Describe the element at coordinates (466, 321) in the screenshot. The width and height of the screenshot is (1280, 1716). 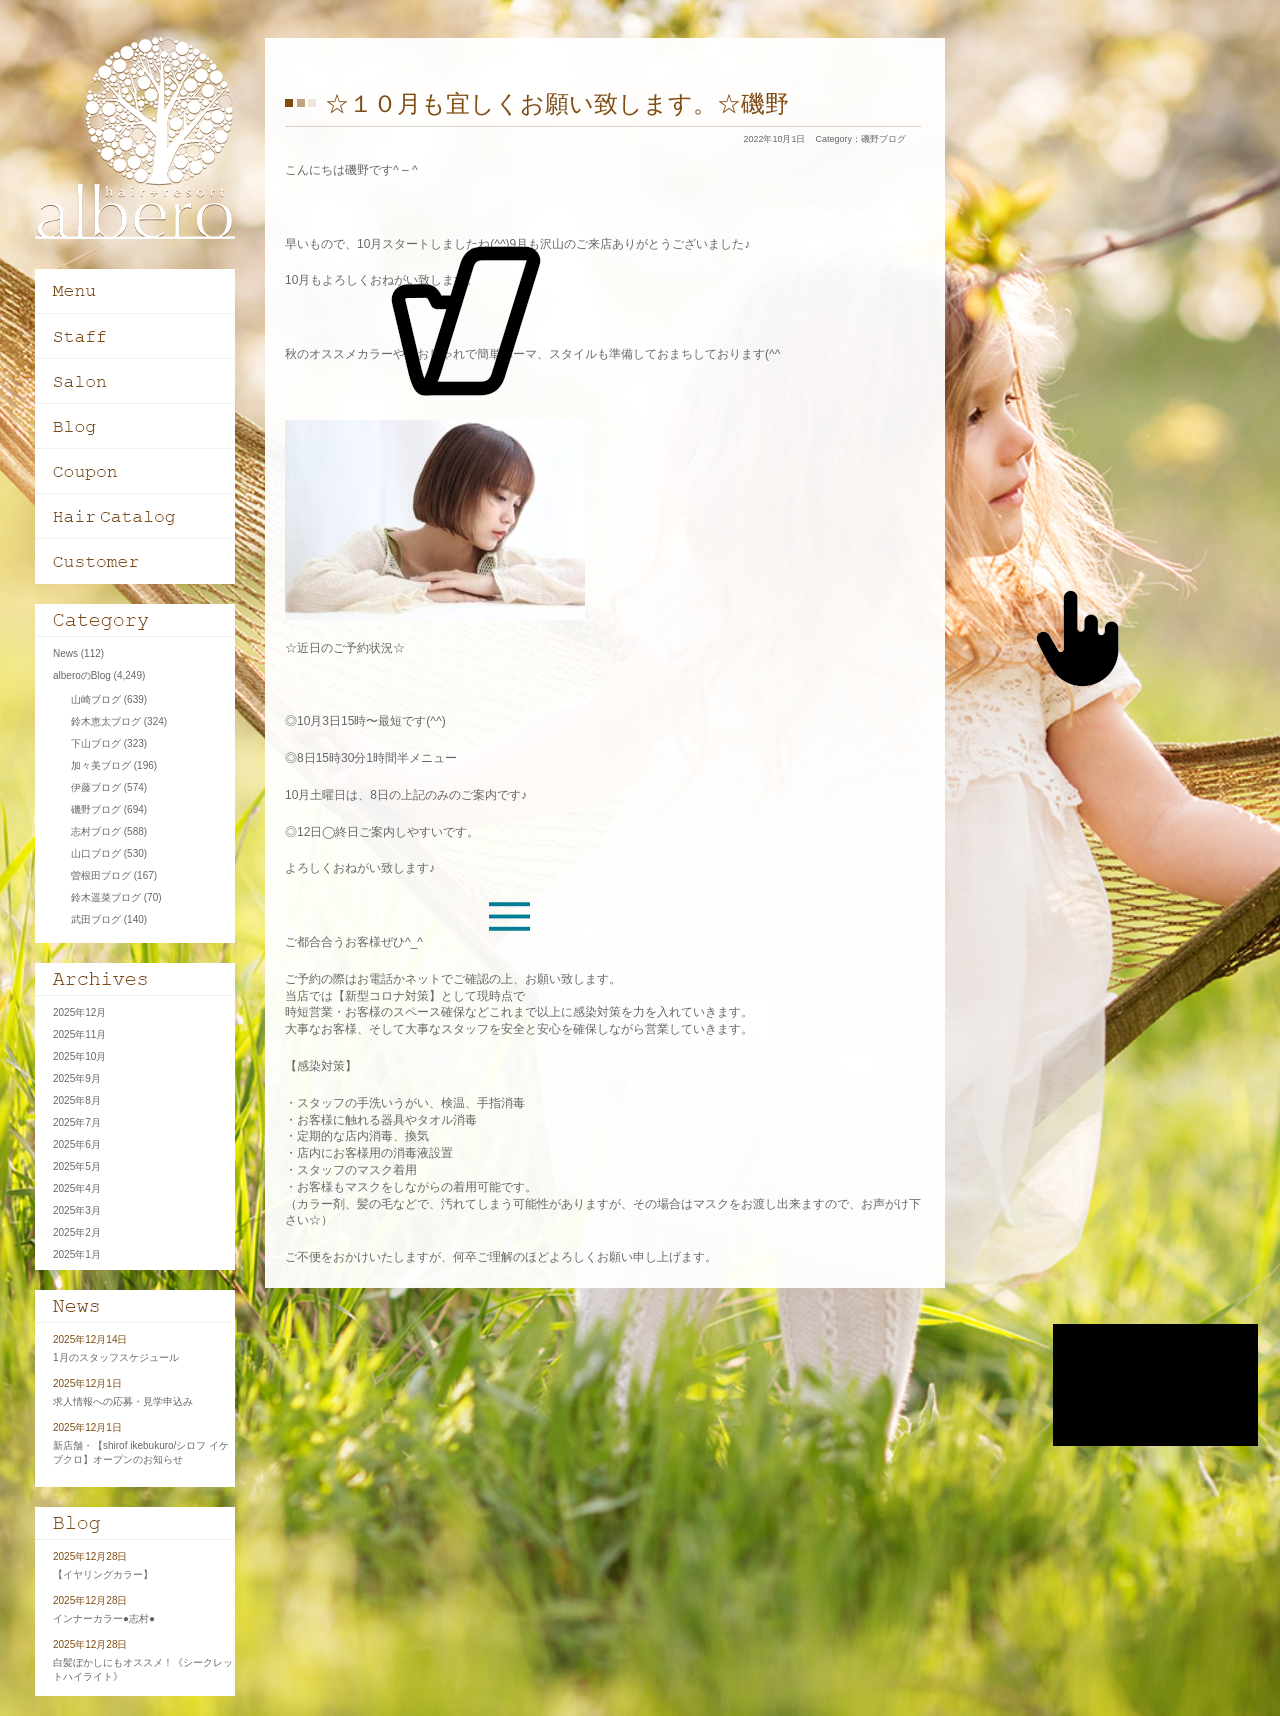
I see `open kbin social platform` at that location.